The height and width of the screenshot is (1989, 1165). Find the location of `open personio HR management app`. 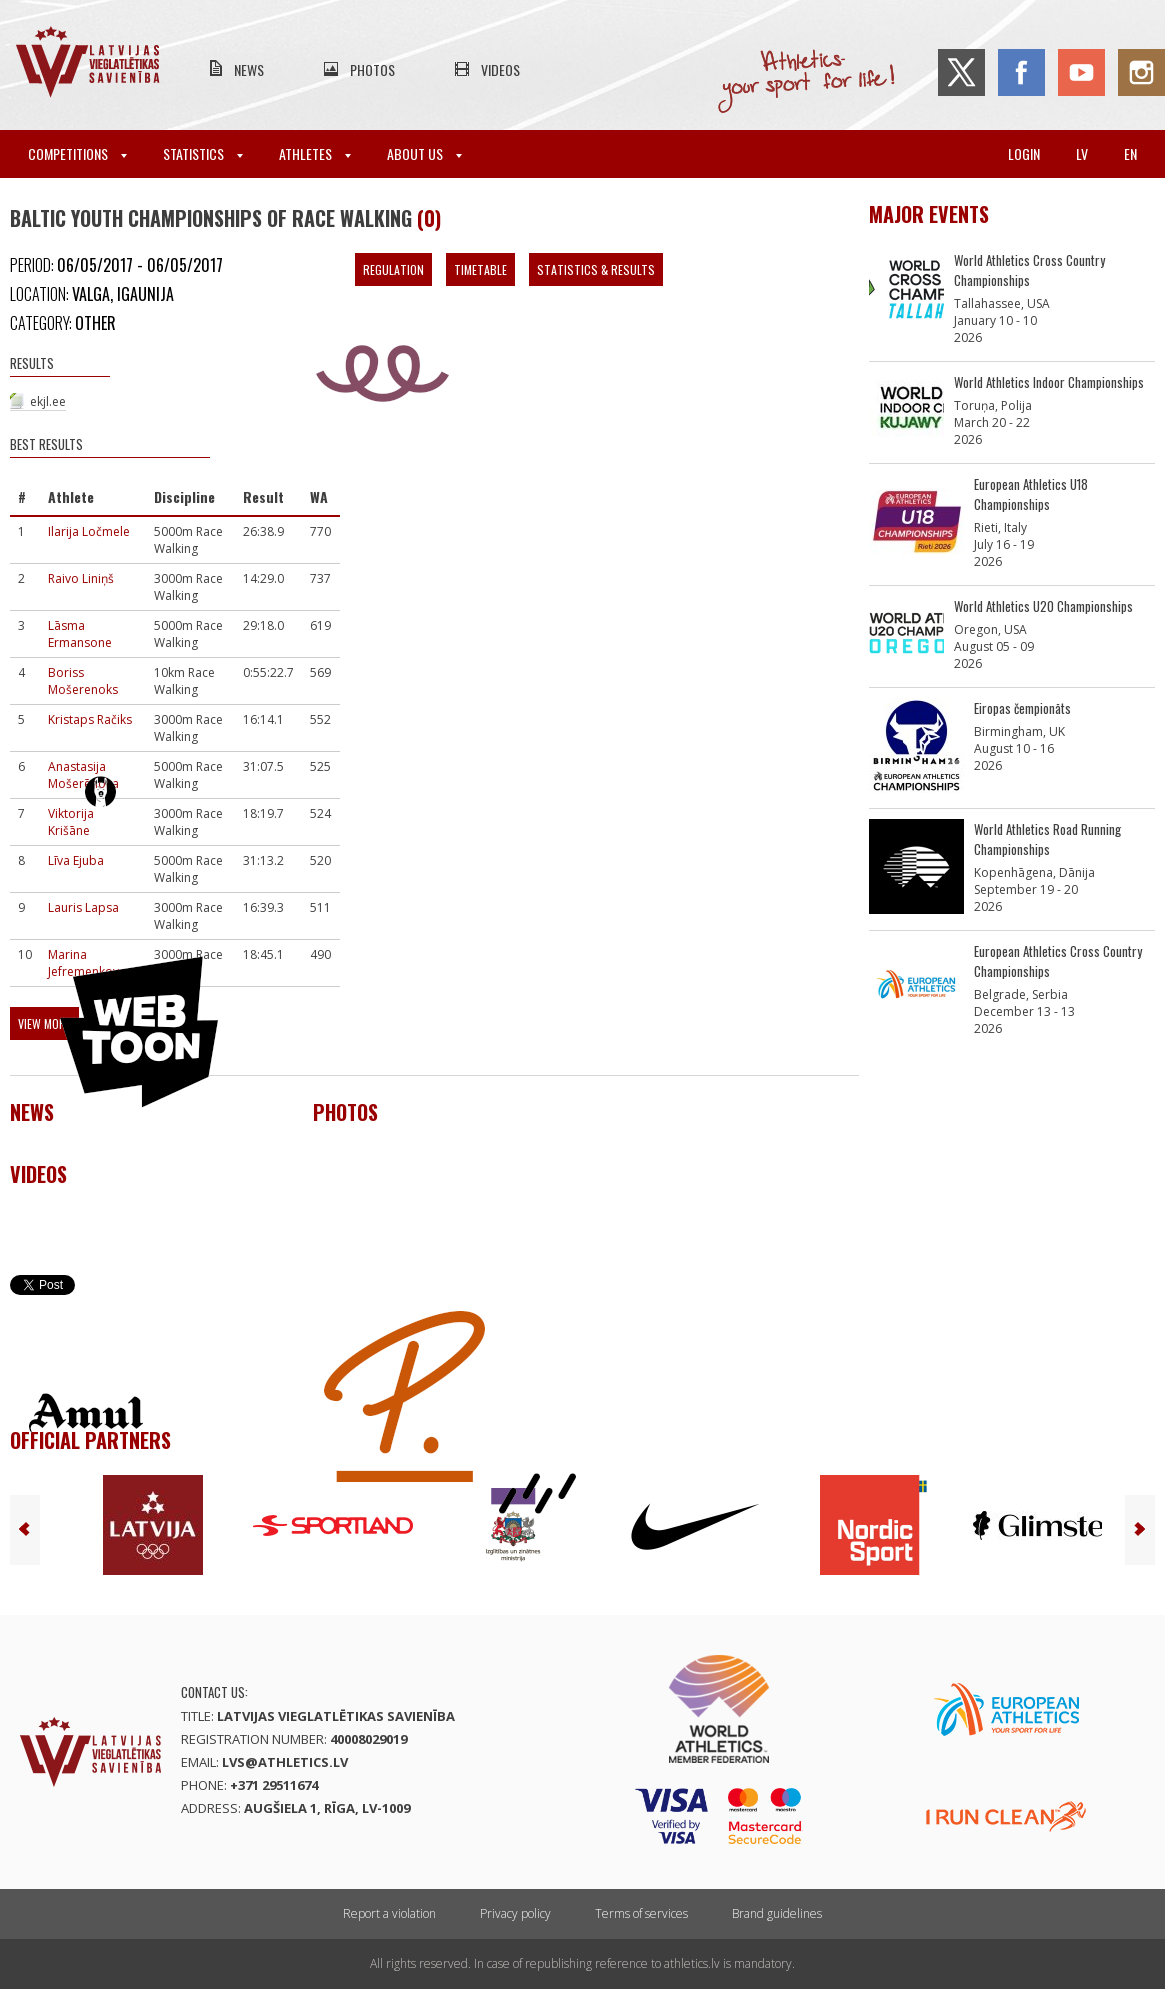

open personio HR management app is located at coordinates (404, 1396).